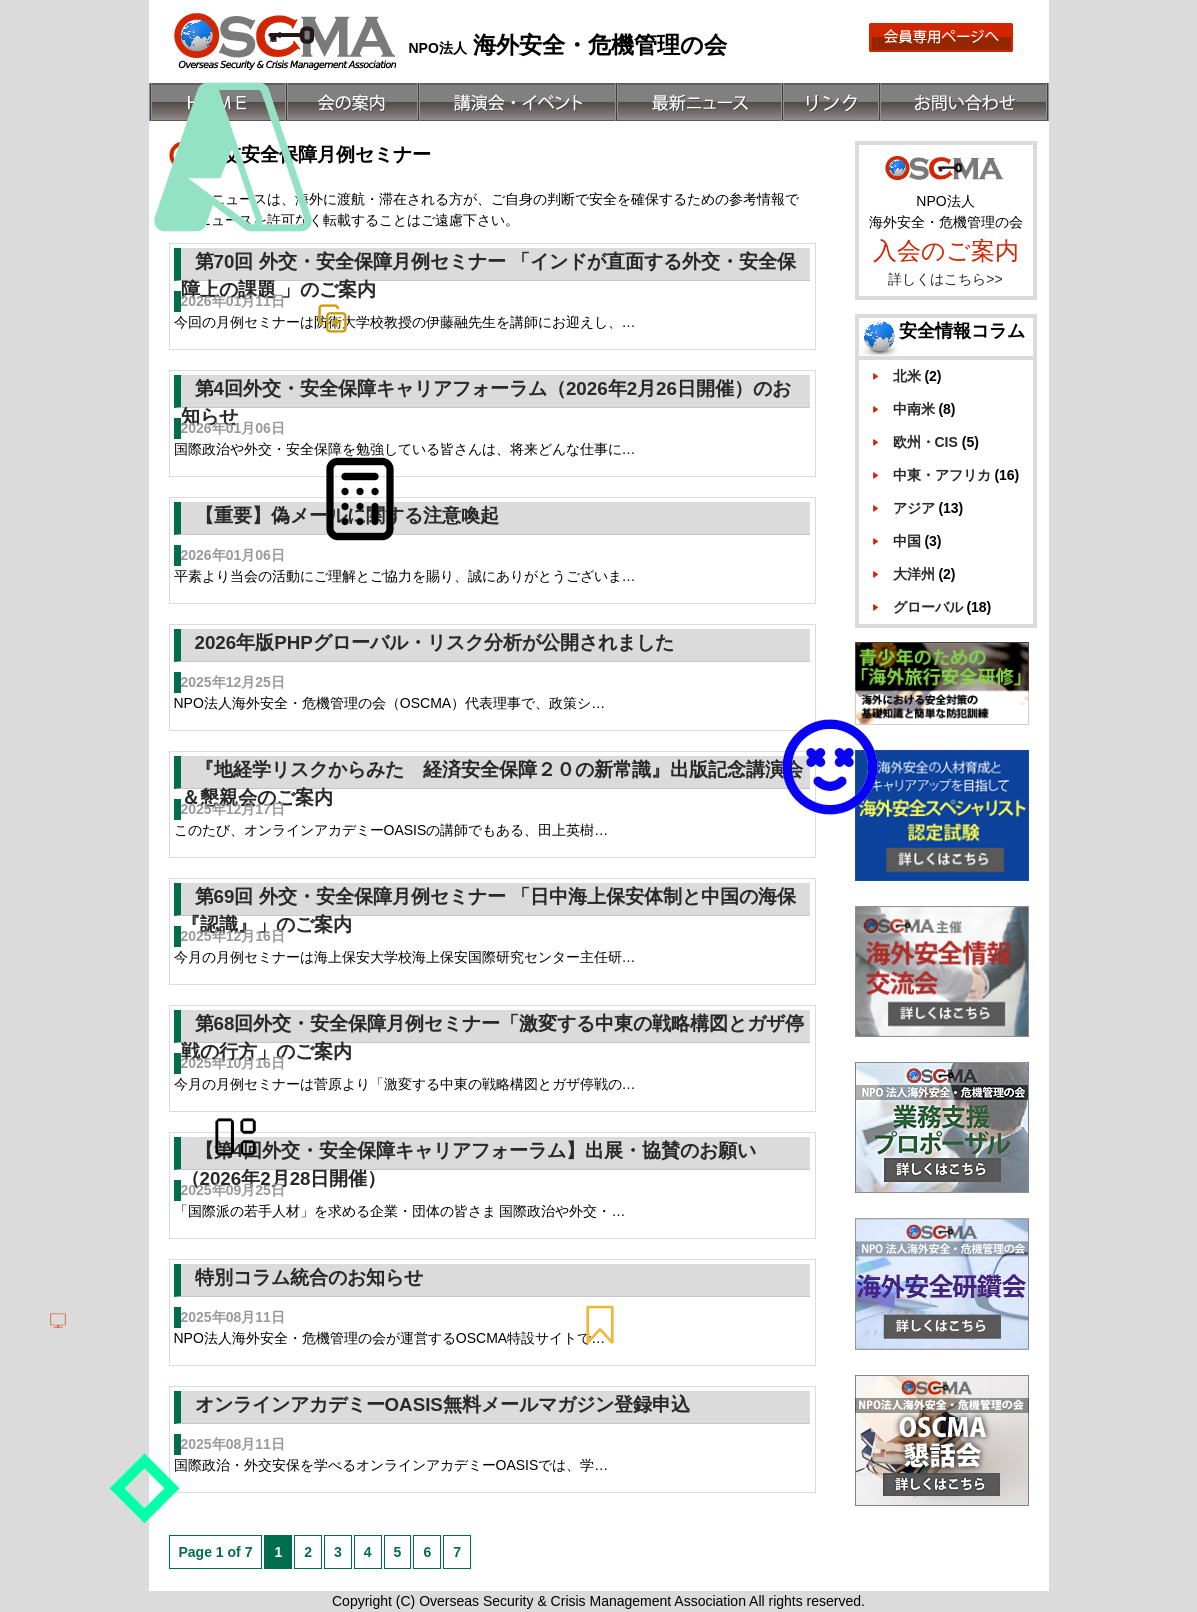  I want to click on access virtual machine settings, so click(58, 1320).